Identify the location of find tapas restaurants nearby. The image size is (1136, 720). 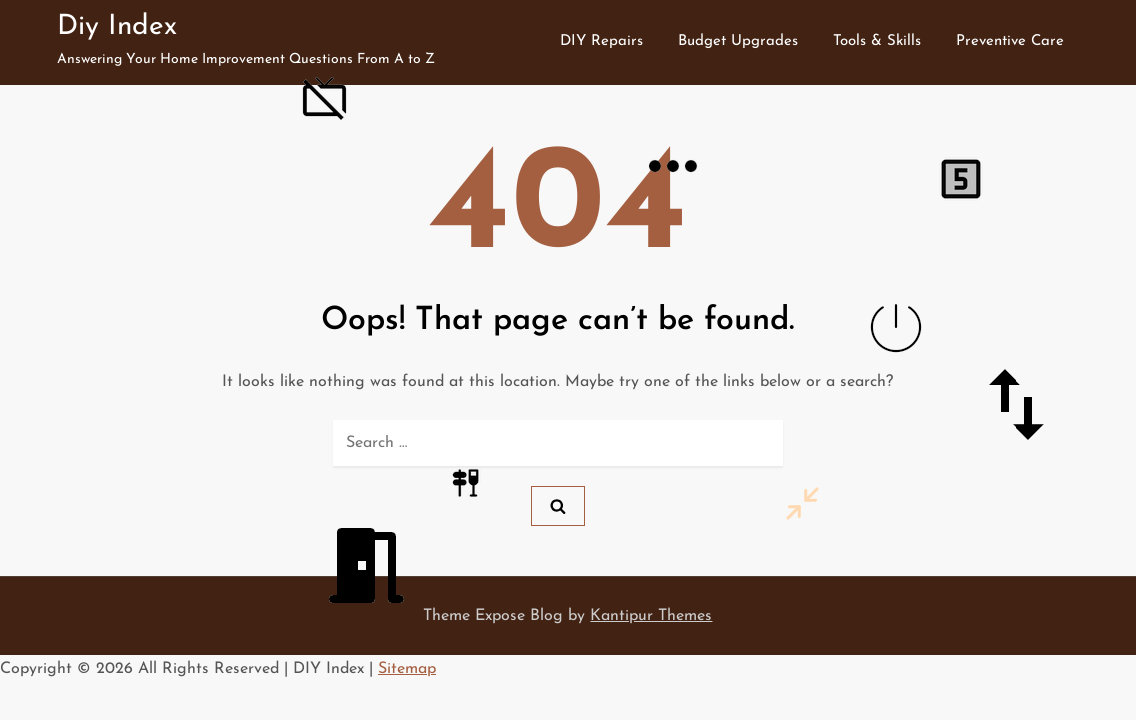
(466, 483).